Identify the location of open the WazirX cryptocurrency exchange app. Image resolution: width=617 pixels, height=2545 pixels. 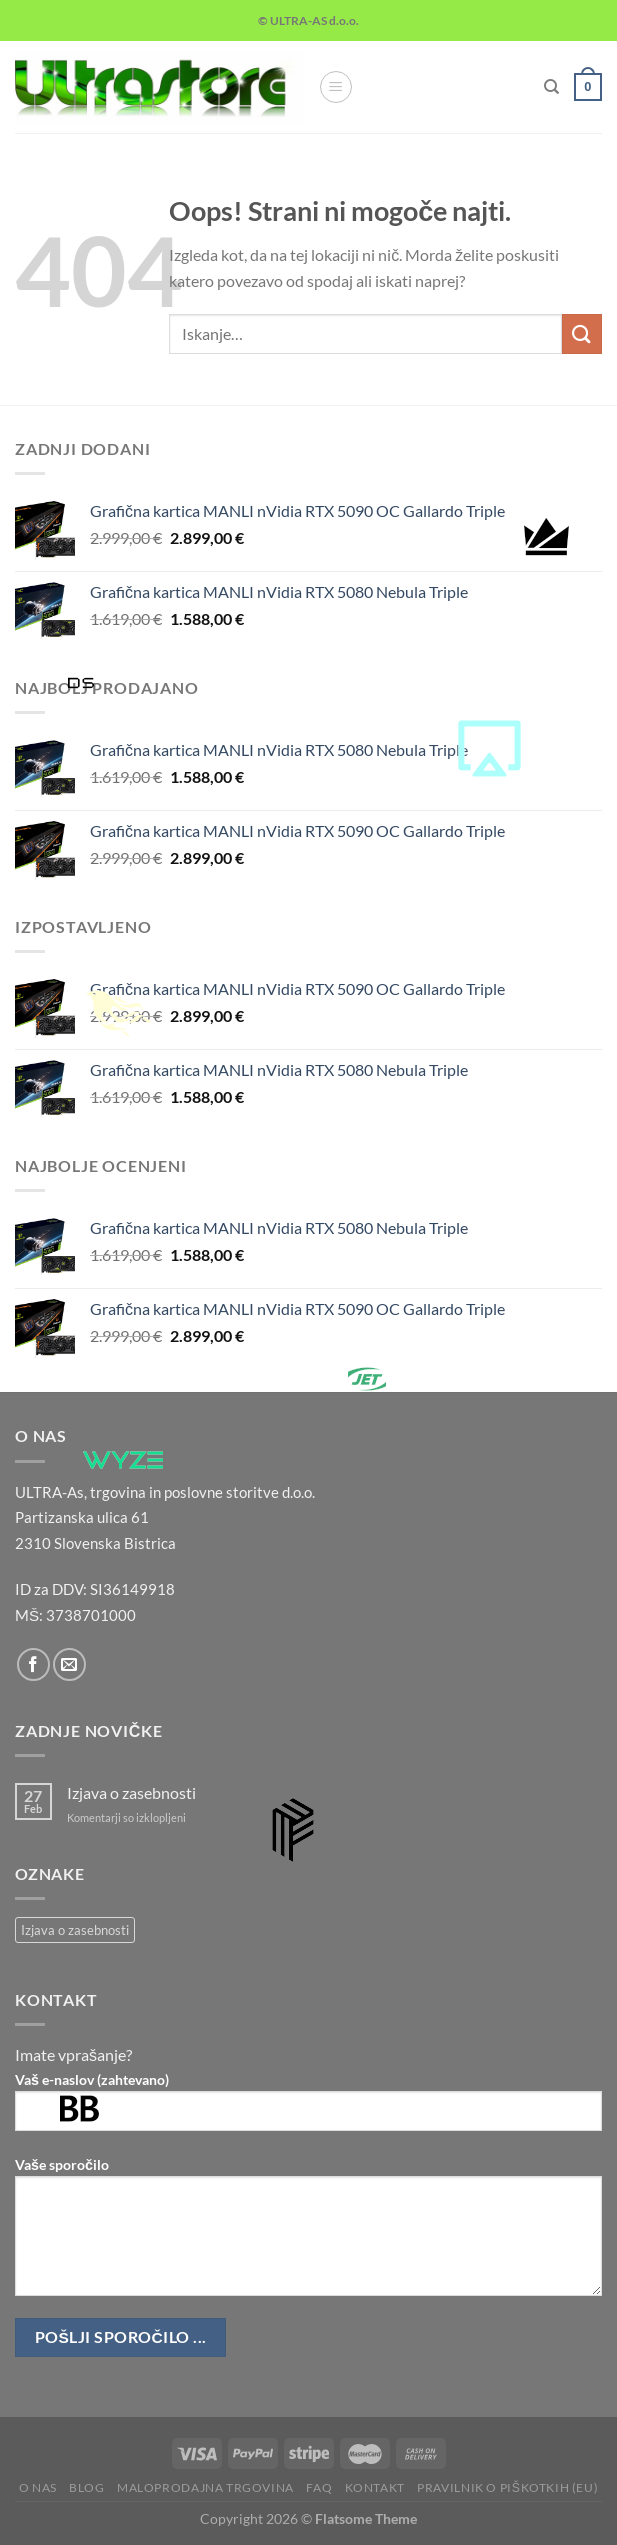
(546, 536).